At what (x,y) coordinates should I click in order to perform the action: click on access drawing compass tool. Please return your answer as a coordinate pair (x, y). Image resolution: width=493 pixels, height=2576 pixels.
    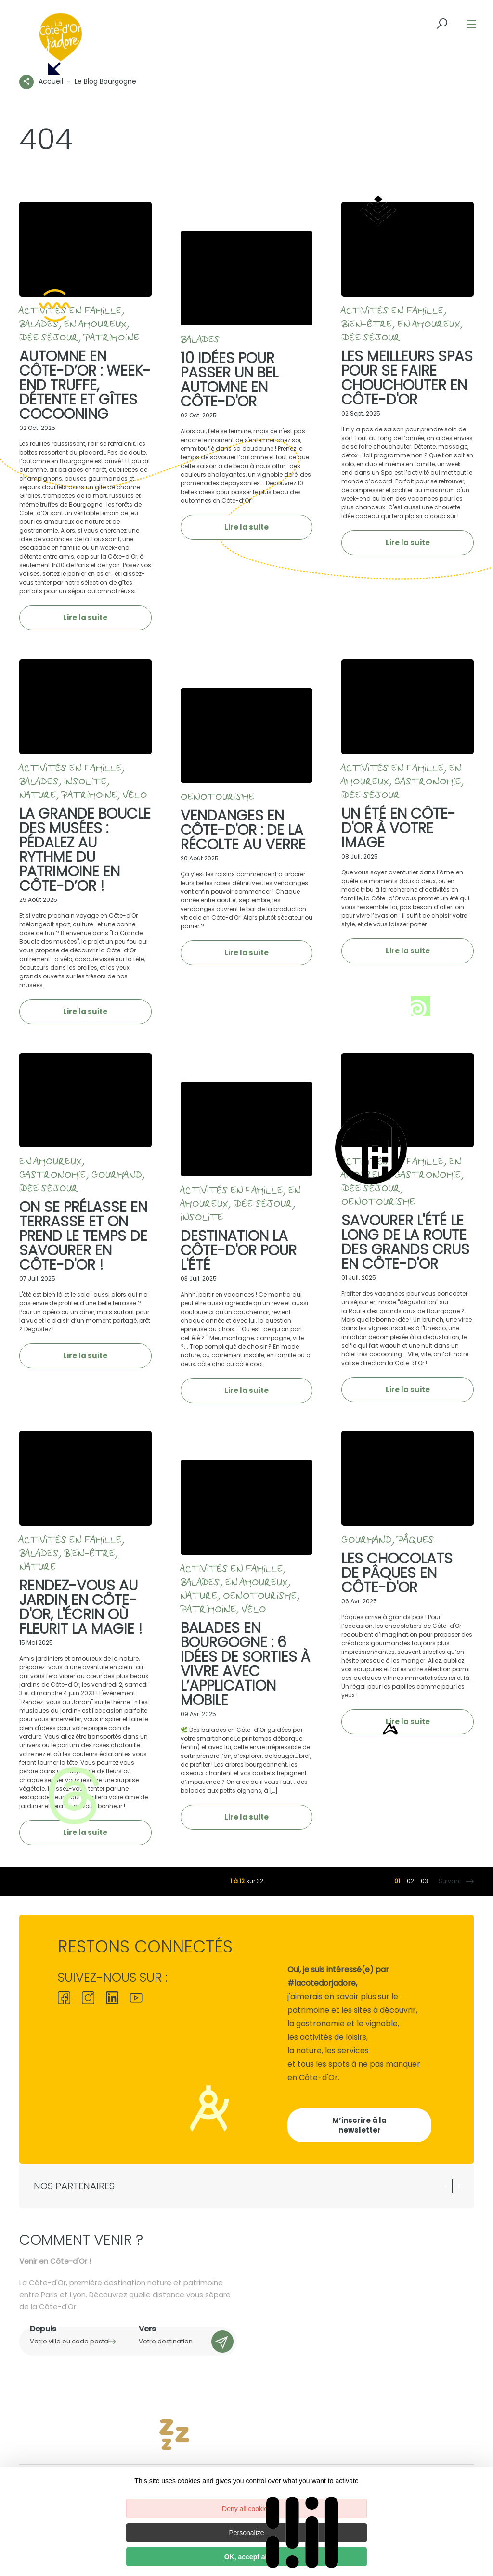
    Looking at the image, I should click on (208, 2108).